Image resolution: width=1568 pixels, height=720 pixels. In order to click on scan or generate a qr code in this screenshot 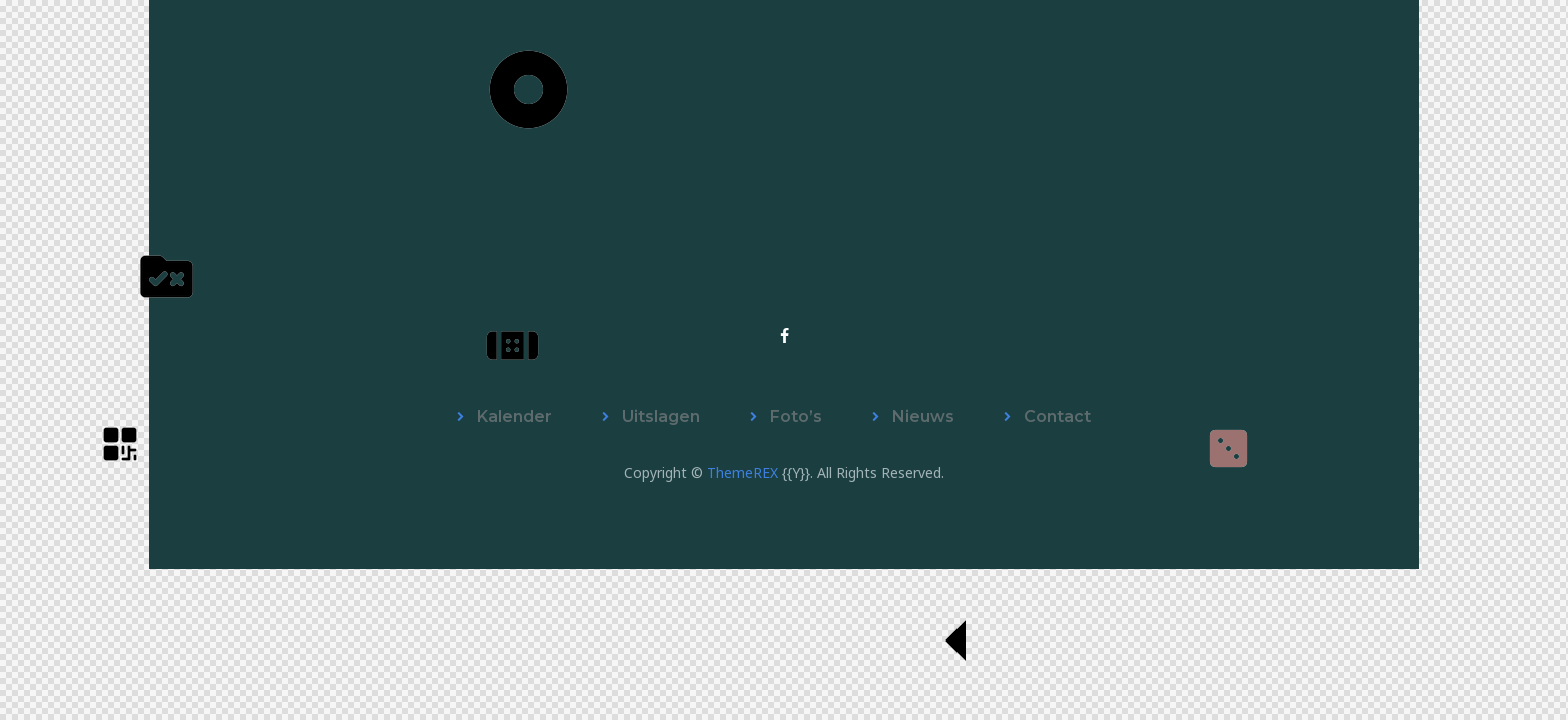, I will do `click(120, 444)`.